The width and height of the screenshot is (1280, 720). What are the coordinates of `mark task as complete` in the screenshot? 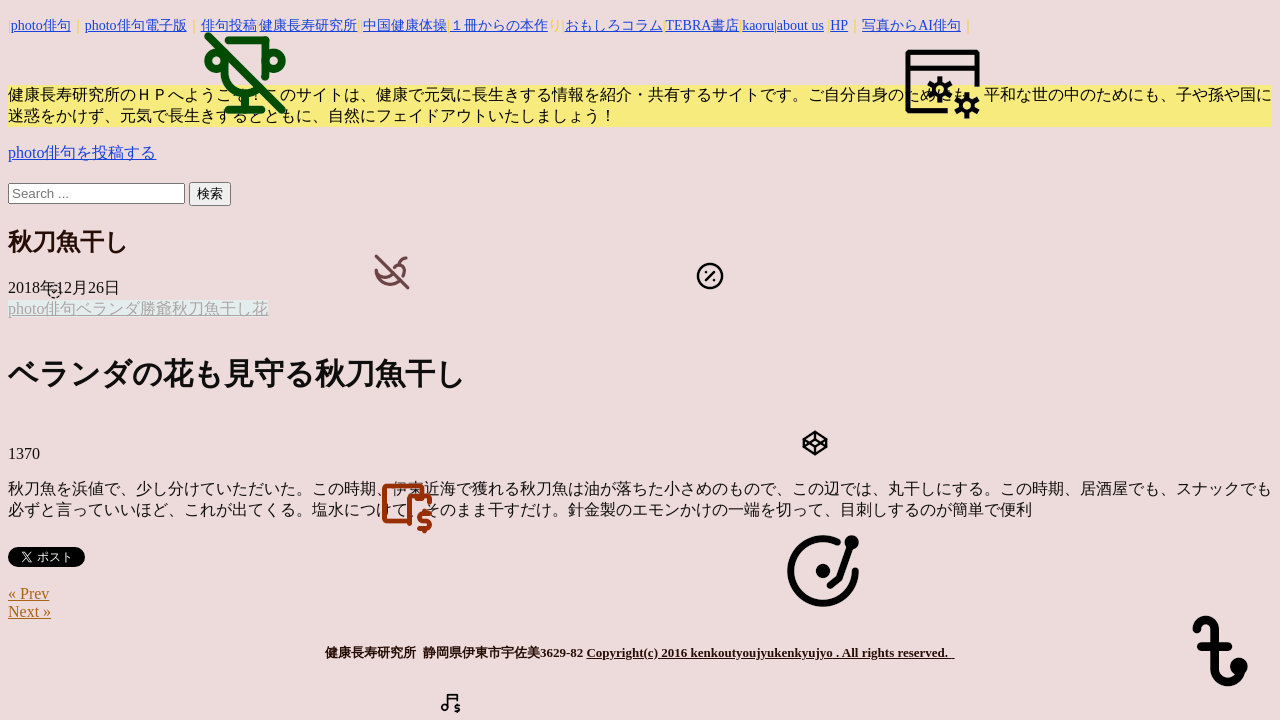 It's located at (54, 291).